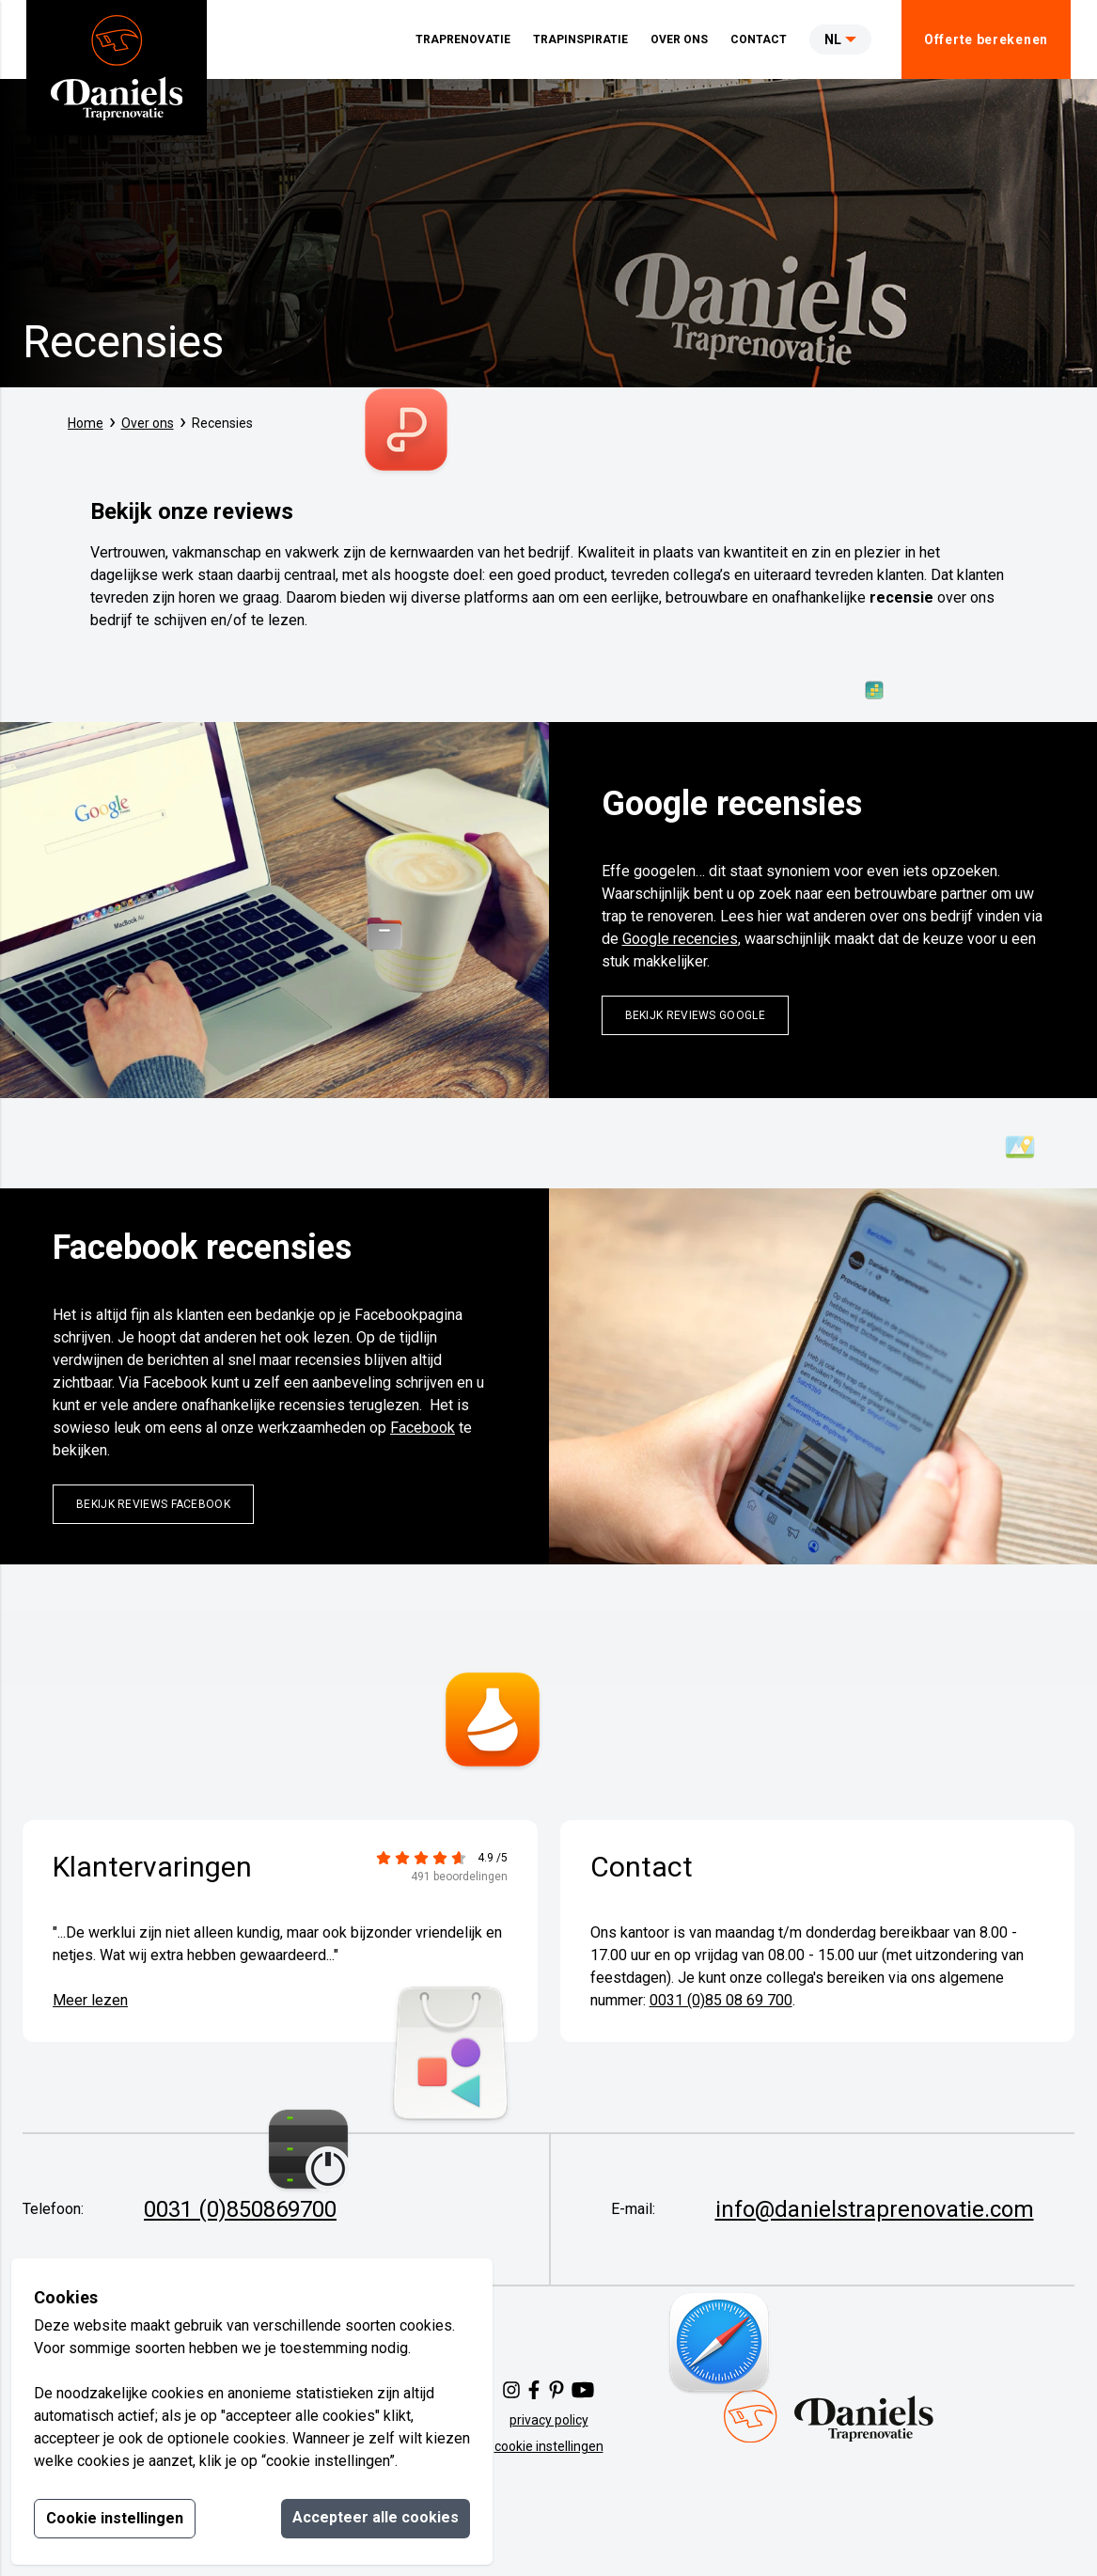 The height and width of the screenshot is (2576, 1097). Describe the element at coordinates (1020, 1147) in the screenshot. I see `open the photo gallery app` at that location.